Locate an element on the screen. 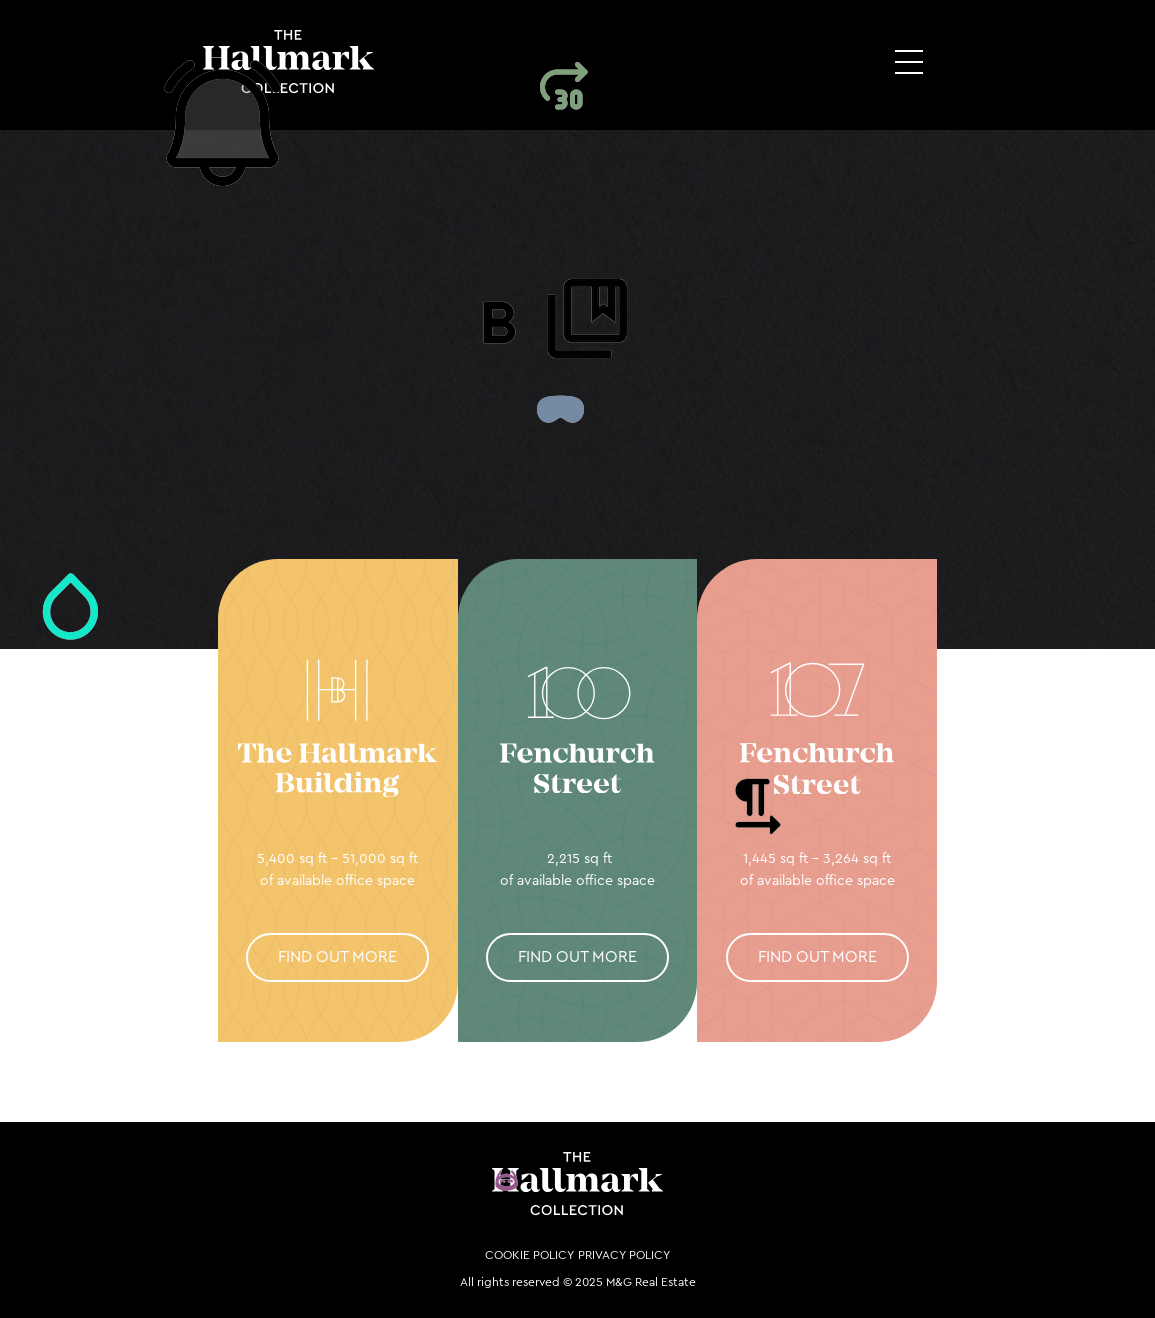 The width and height of the screenshot is (1155, 1318). apply bold formatting to selected text is located at coordinates (498, 325).